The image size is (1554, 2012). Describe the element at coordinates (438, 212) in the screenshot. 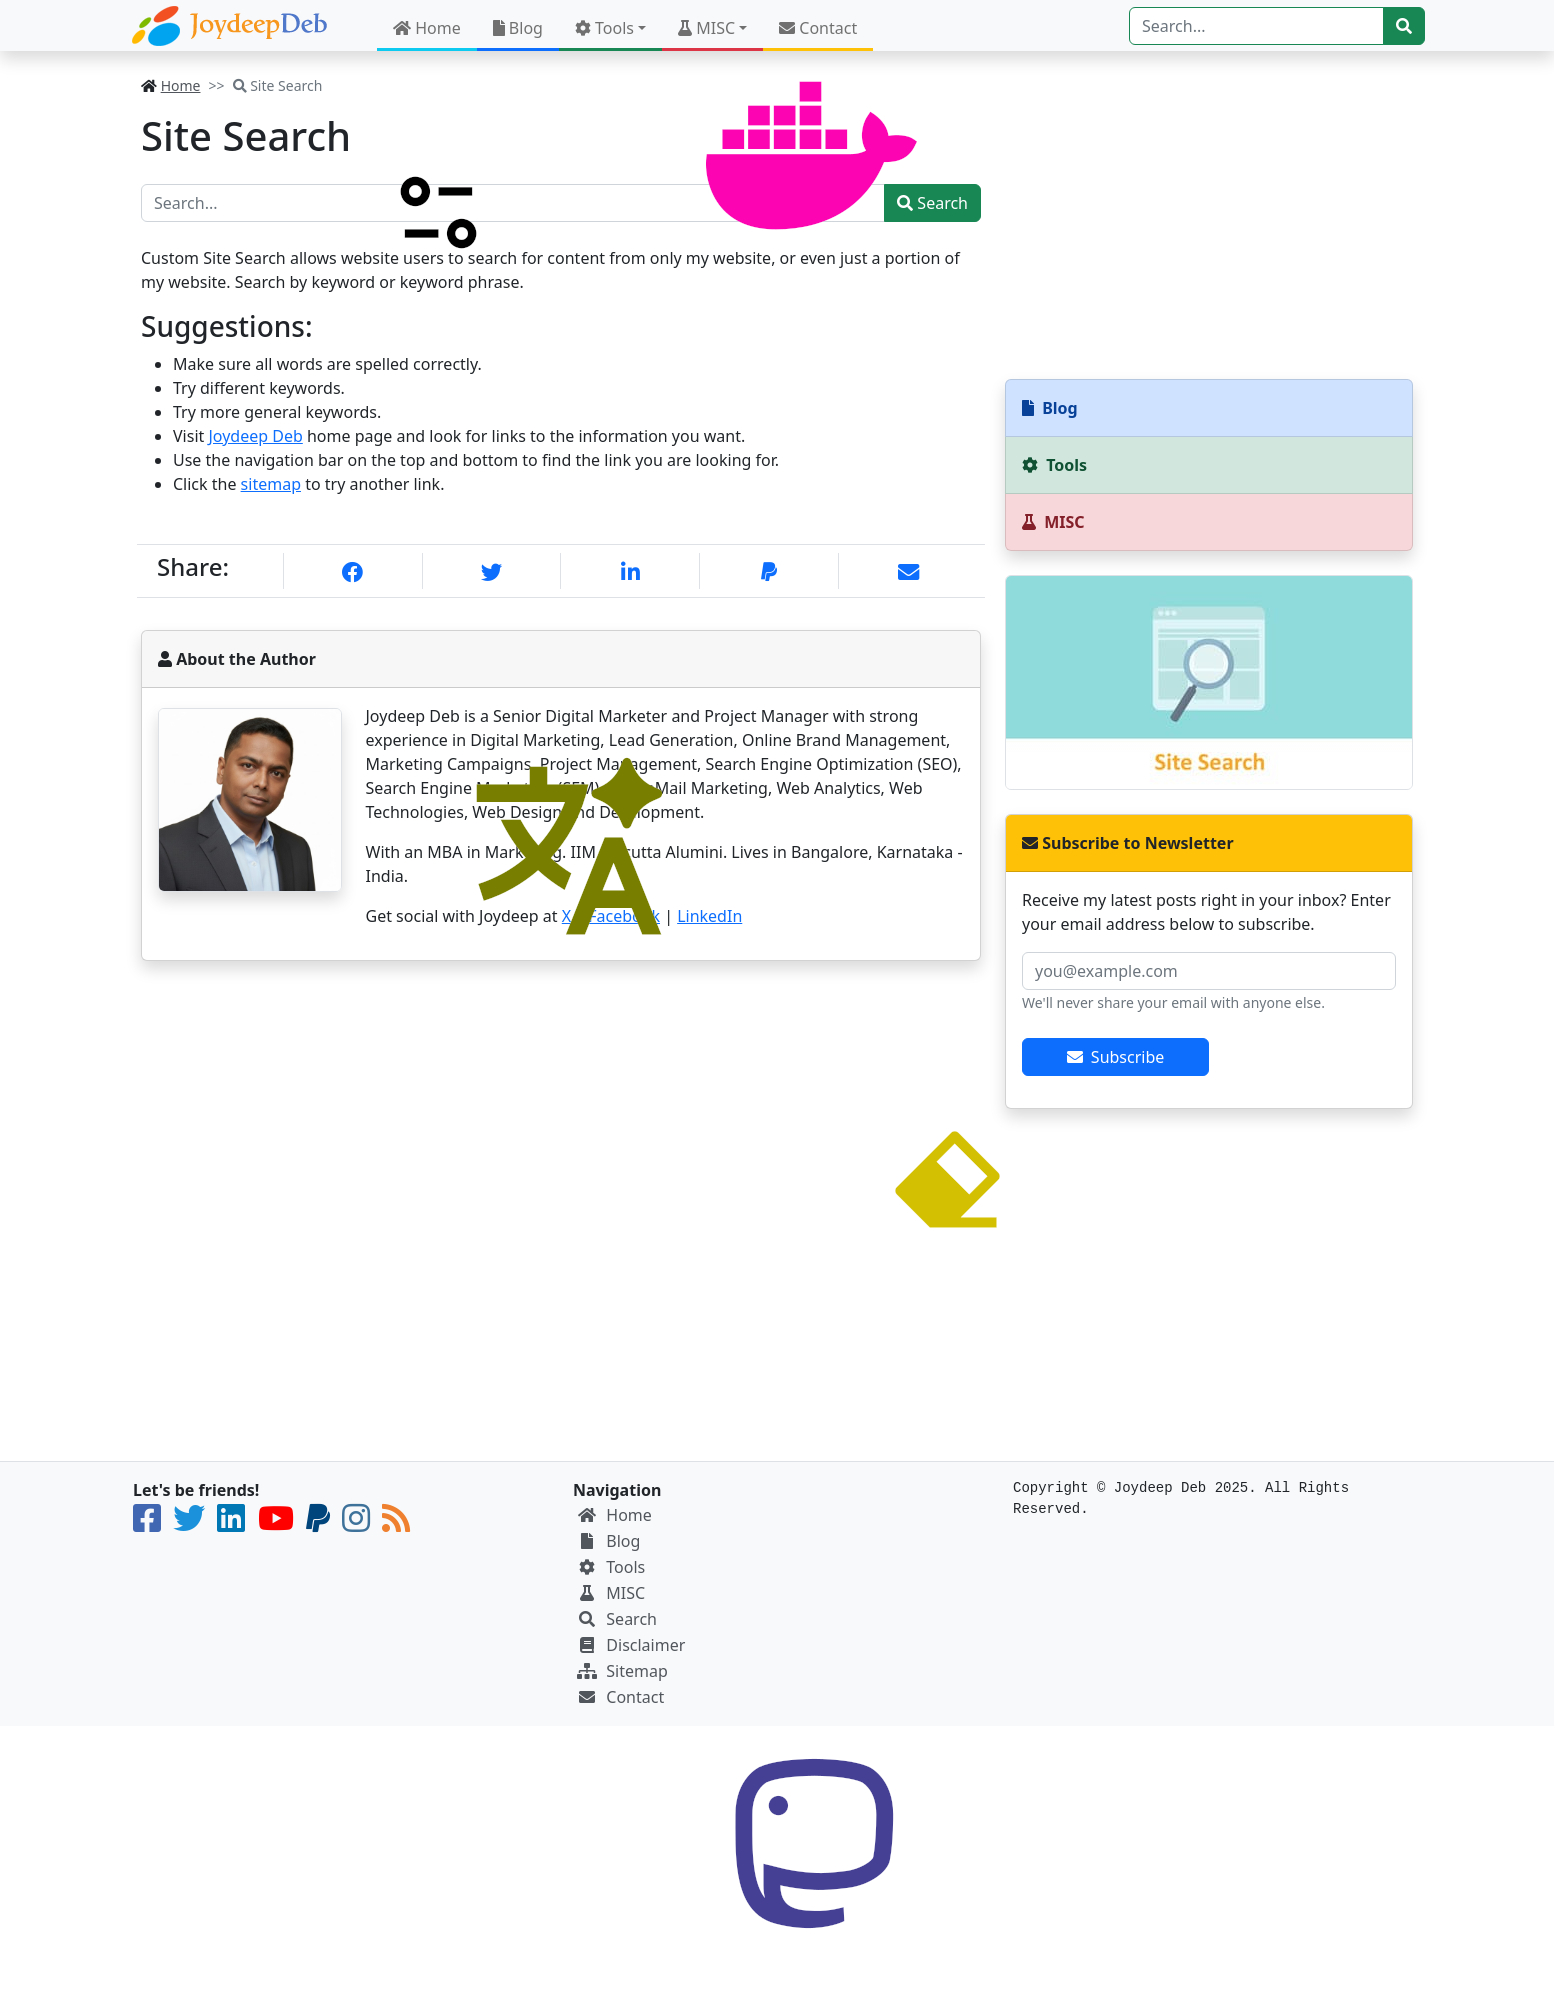

I see `adjust audio equalizer settings` at that location.